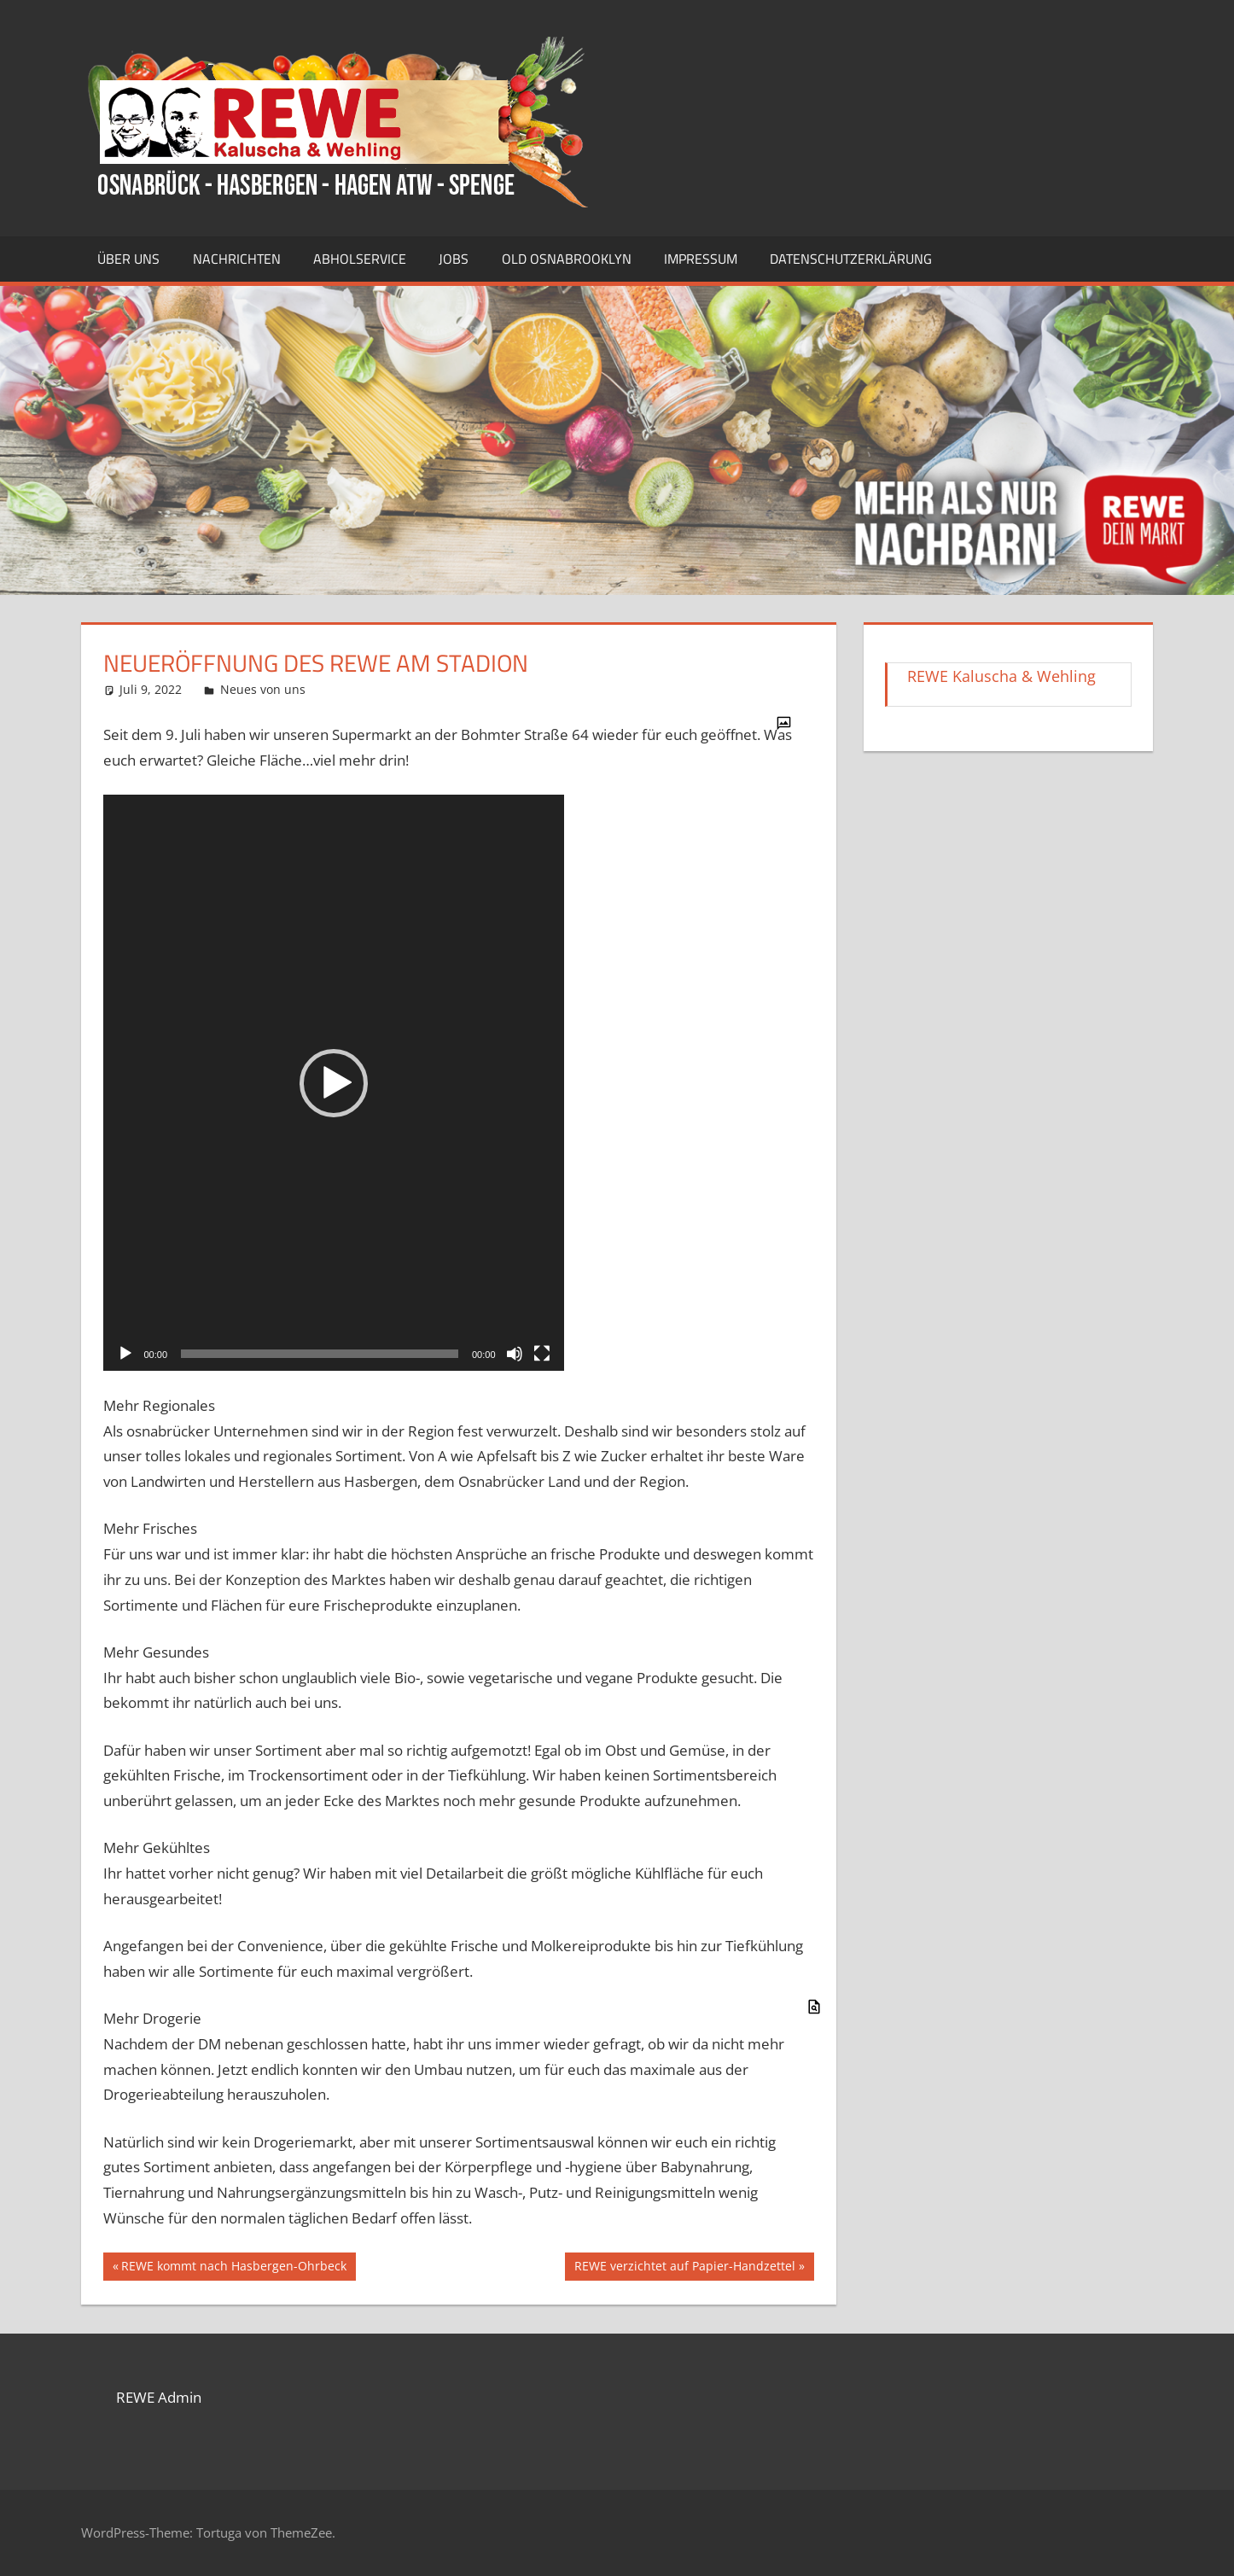 The width and height of the screenshot is (1234, 2576). I want to click on send or receive a picture message, so click(783, 723).